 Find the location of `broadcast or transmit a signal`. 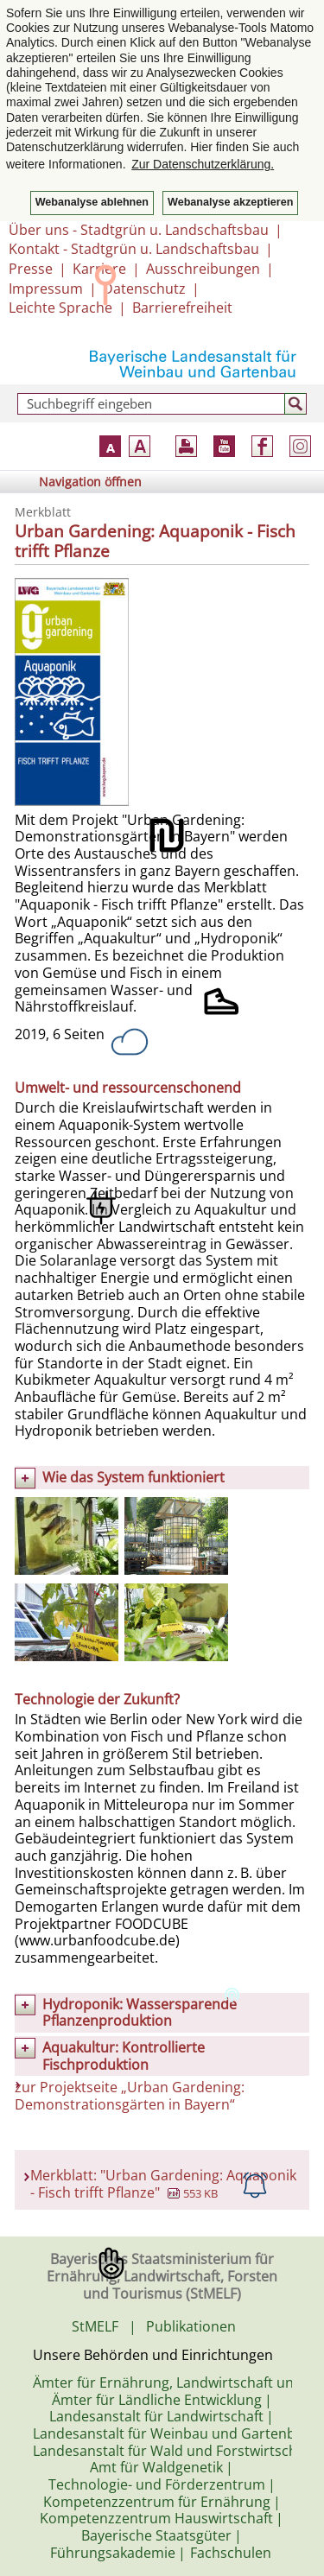

broadcast or transmit a signal is located at coordinates (232, 1995).